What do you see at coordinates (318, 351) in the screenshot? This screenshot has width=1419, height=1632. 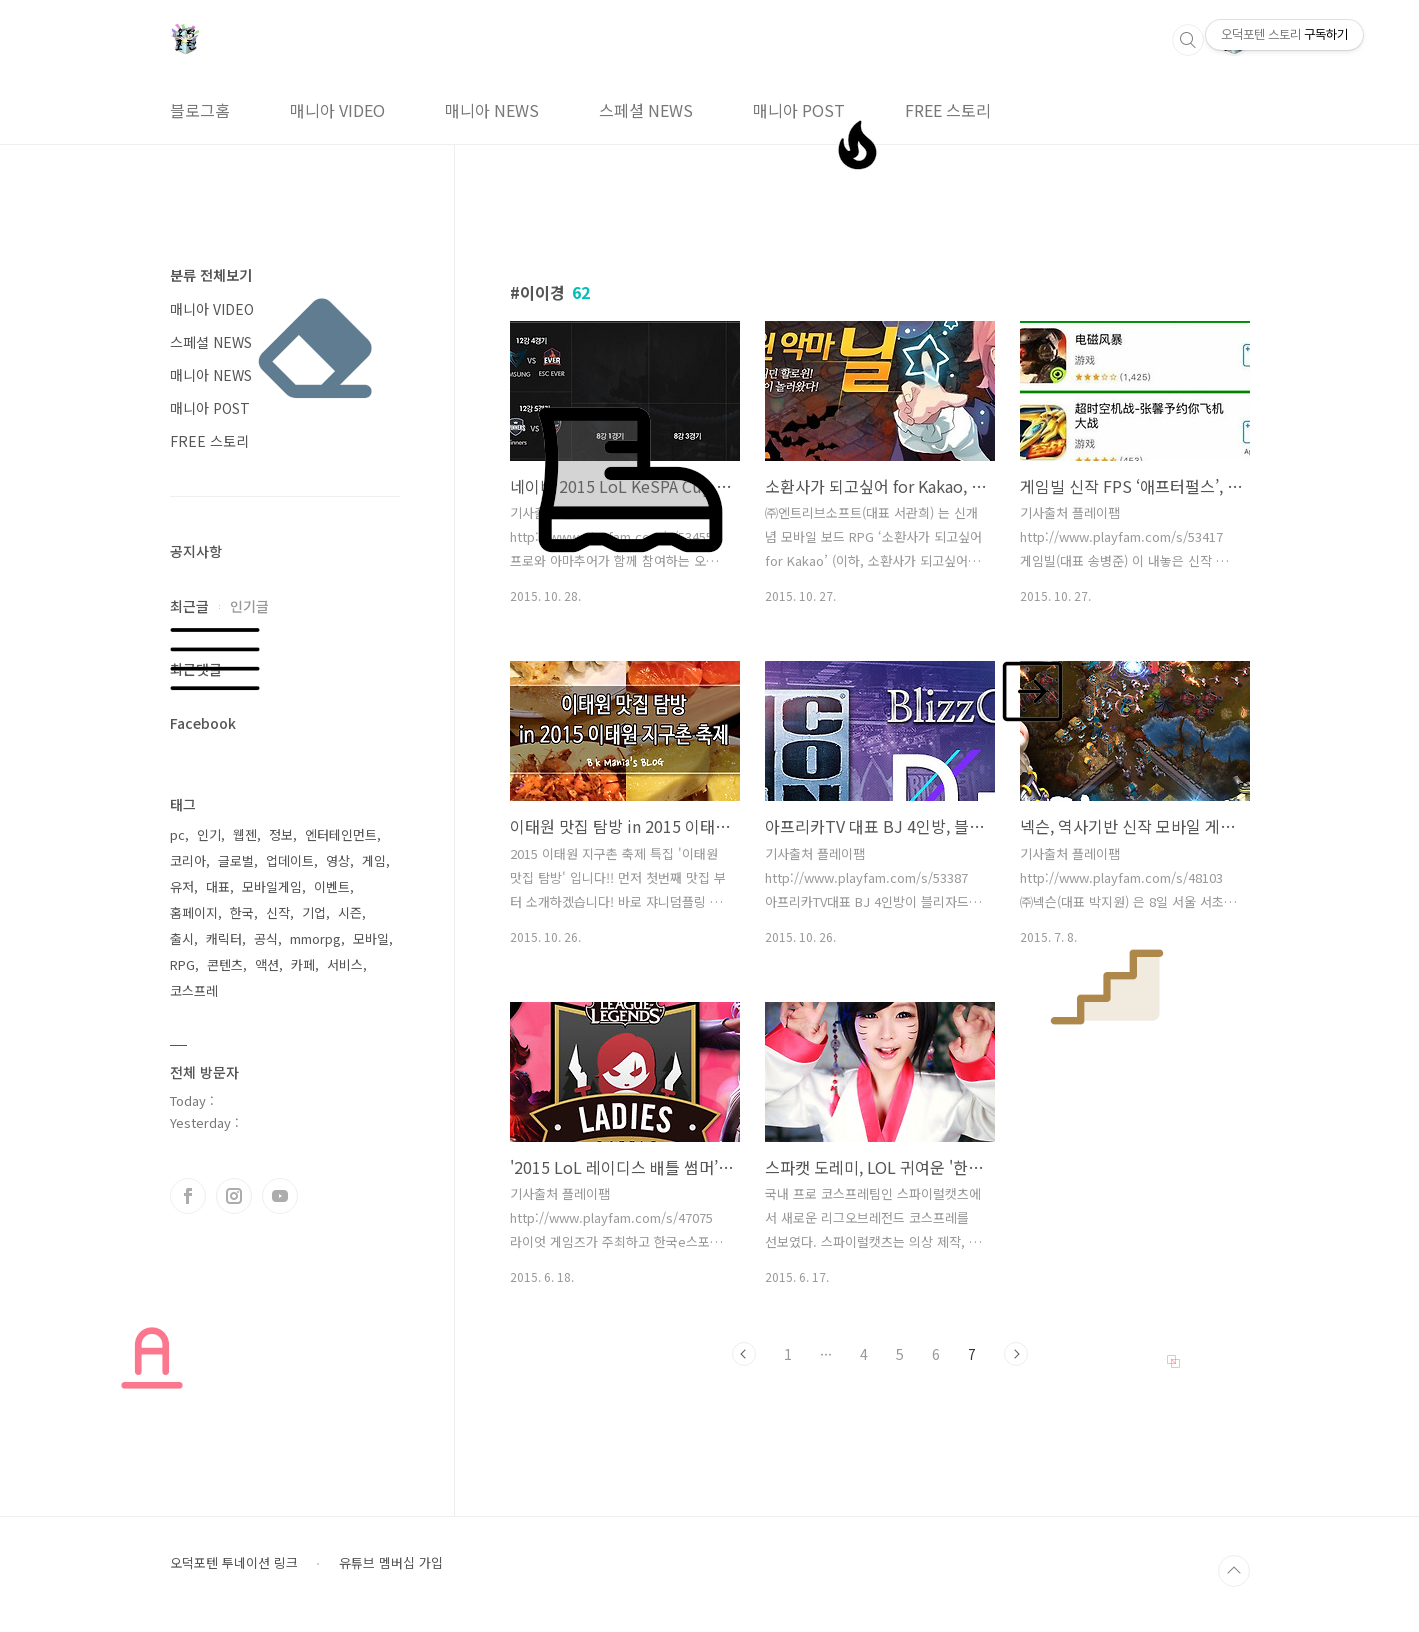 I see `erase or clear content` at bounding box center [318, 351].